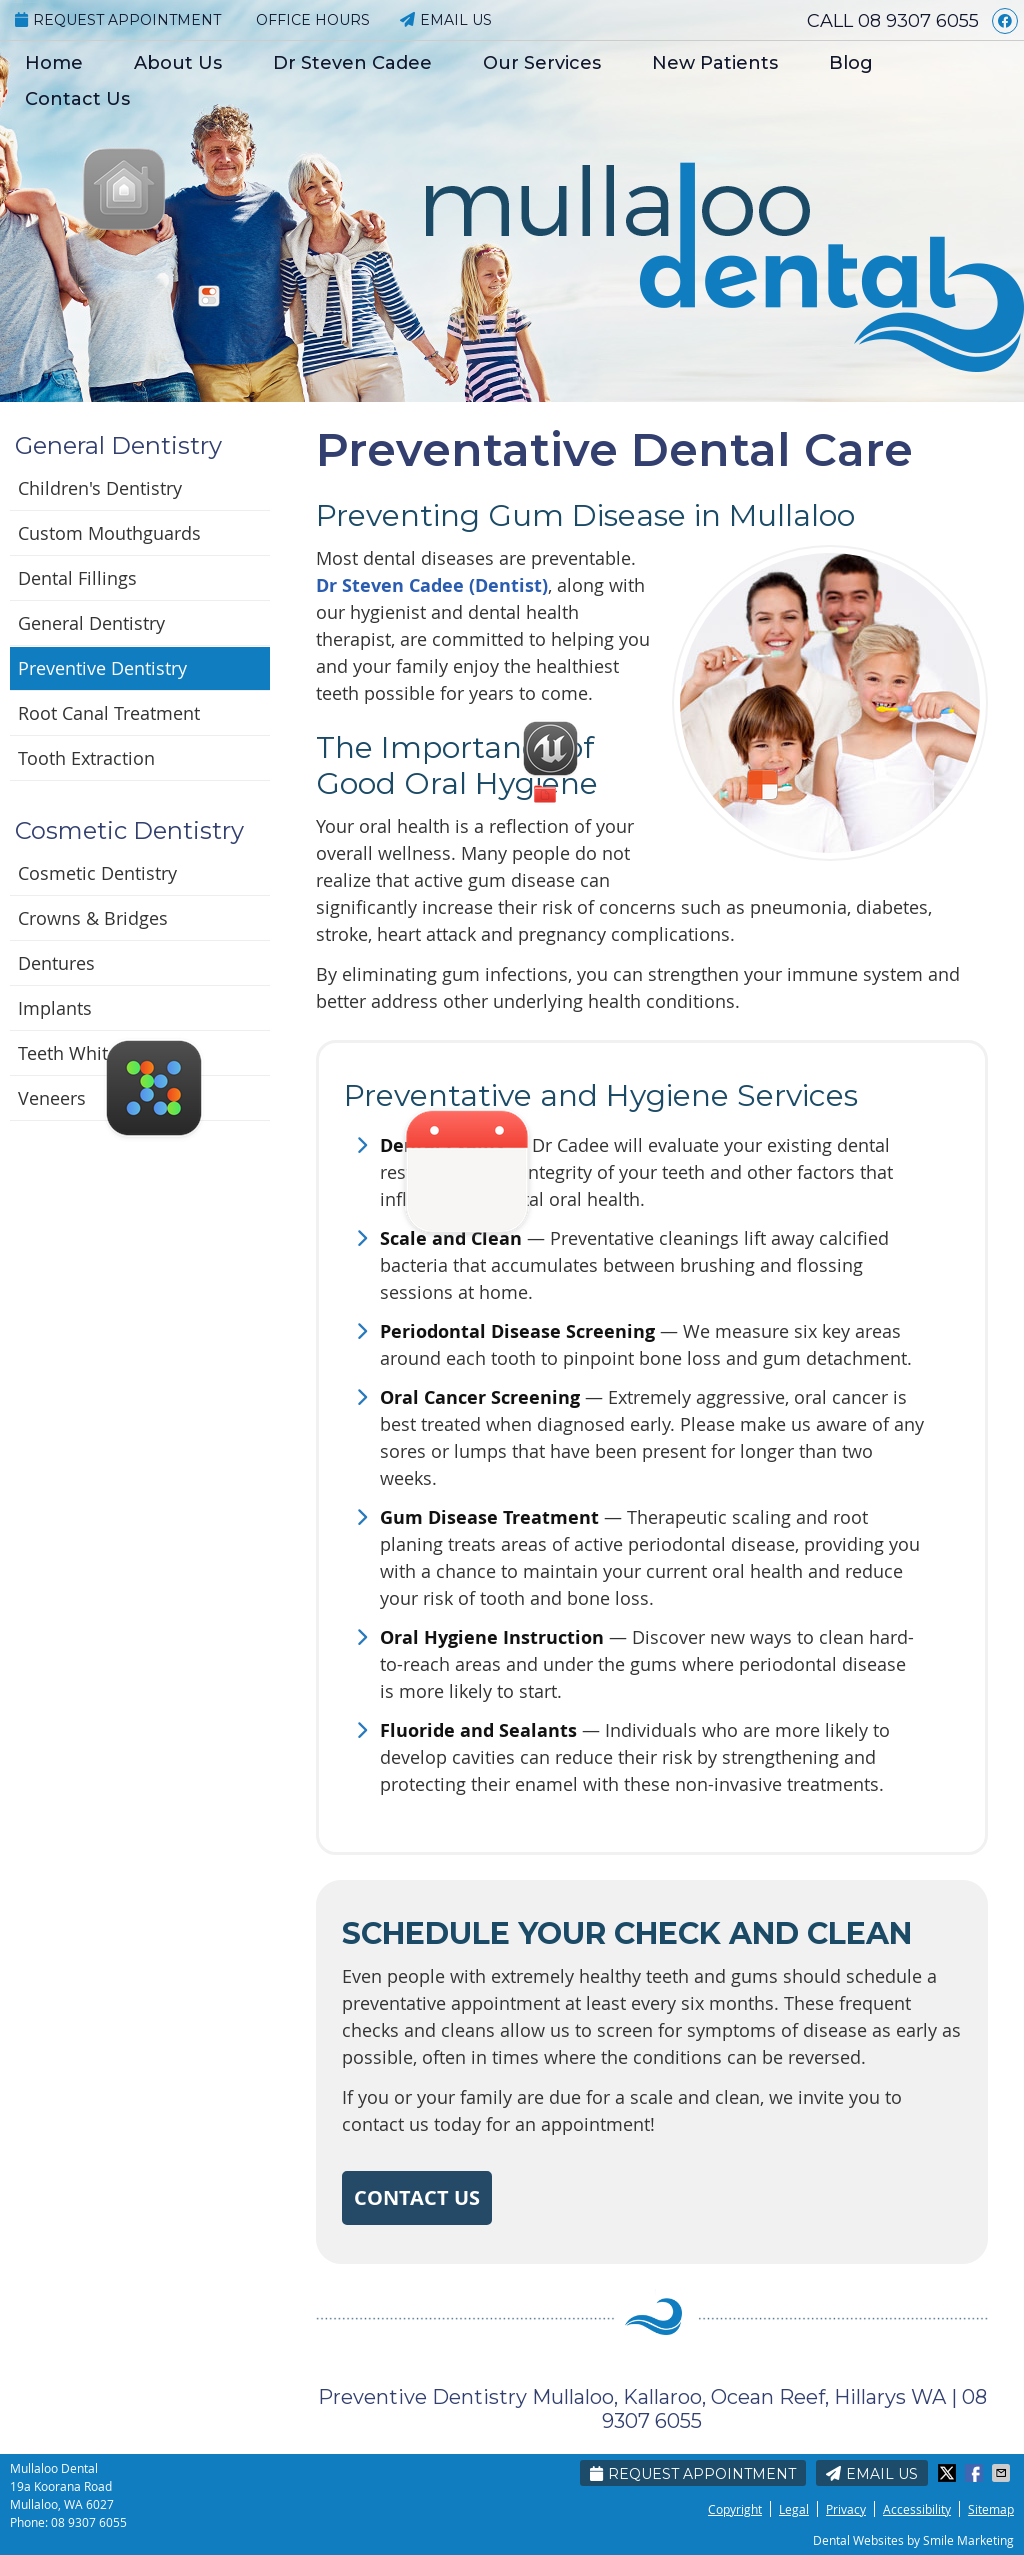 This screenshot has width=1024, height=2555. I want to click on open a calendar file, so click(467, 1173).